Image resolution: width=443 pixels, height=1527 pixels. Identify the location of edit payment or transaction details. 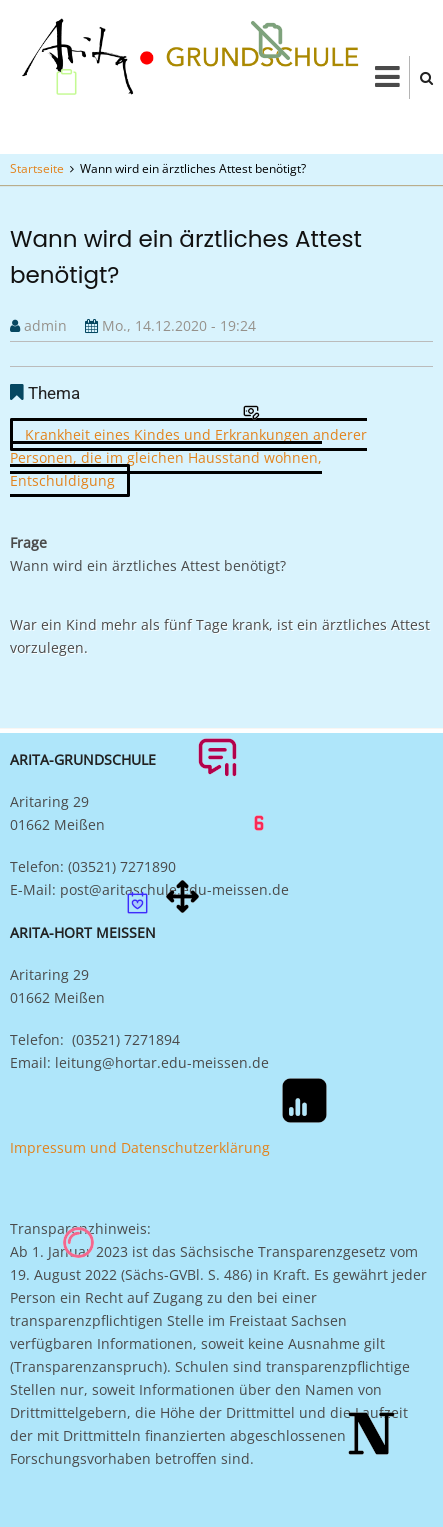
(251, 411).